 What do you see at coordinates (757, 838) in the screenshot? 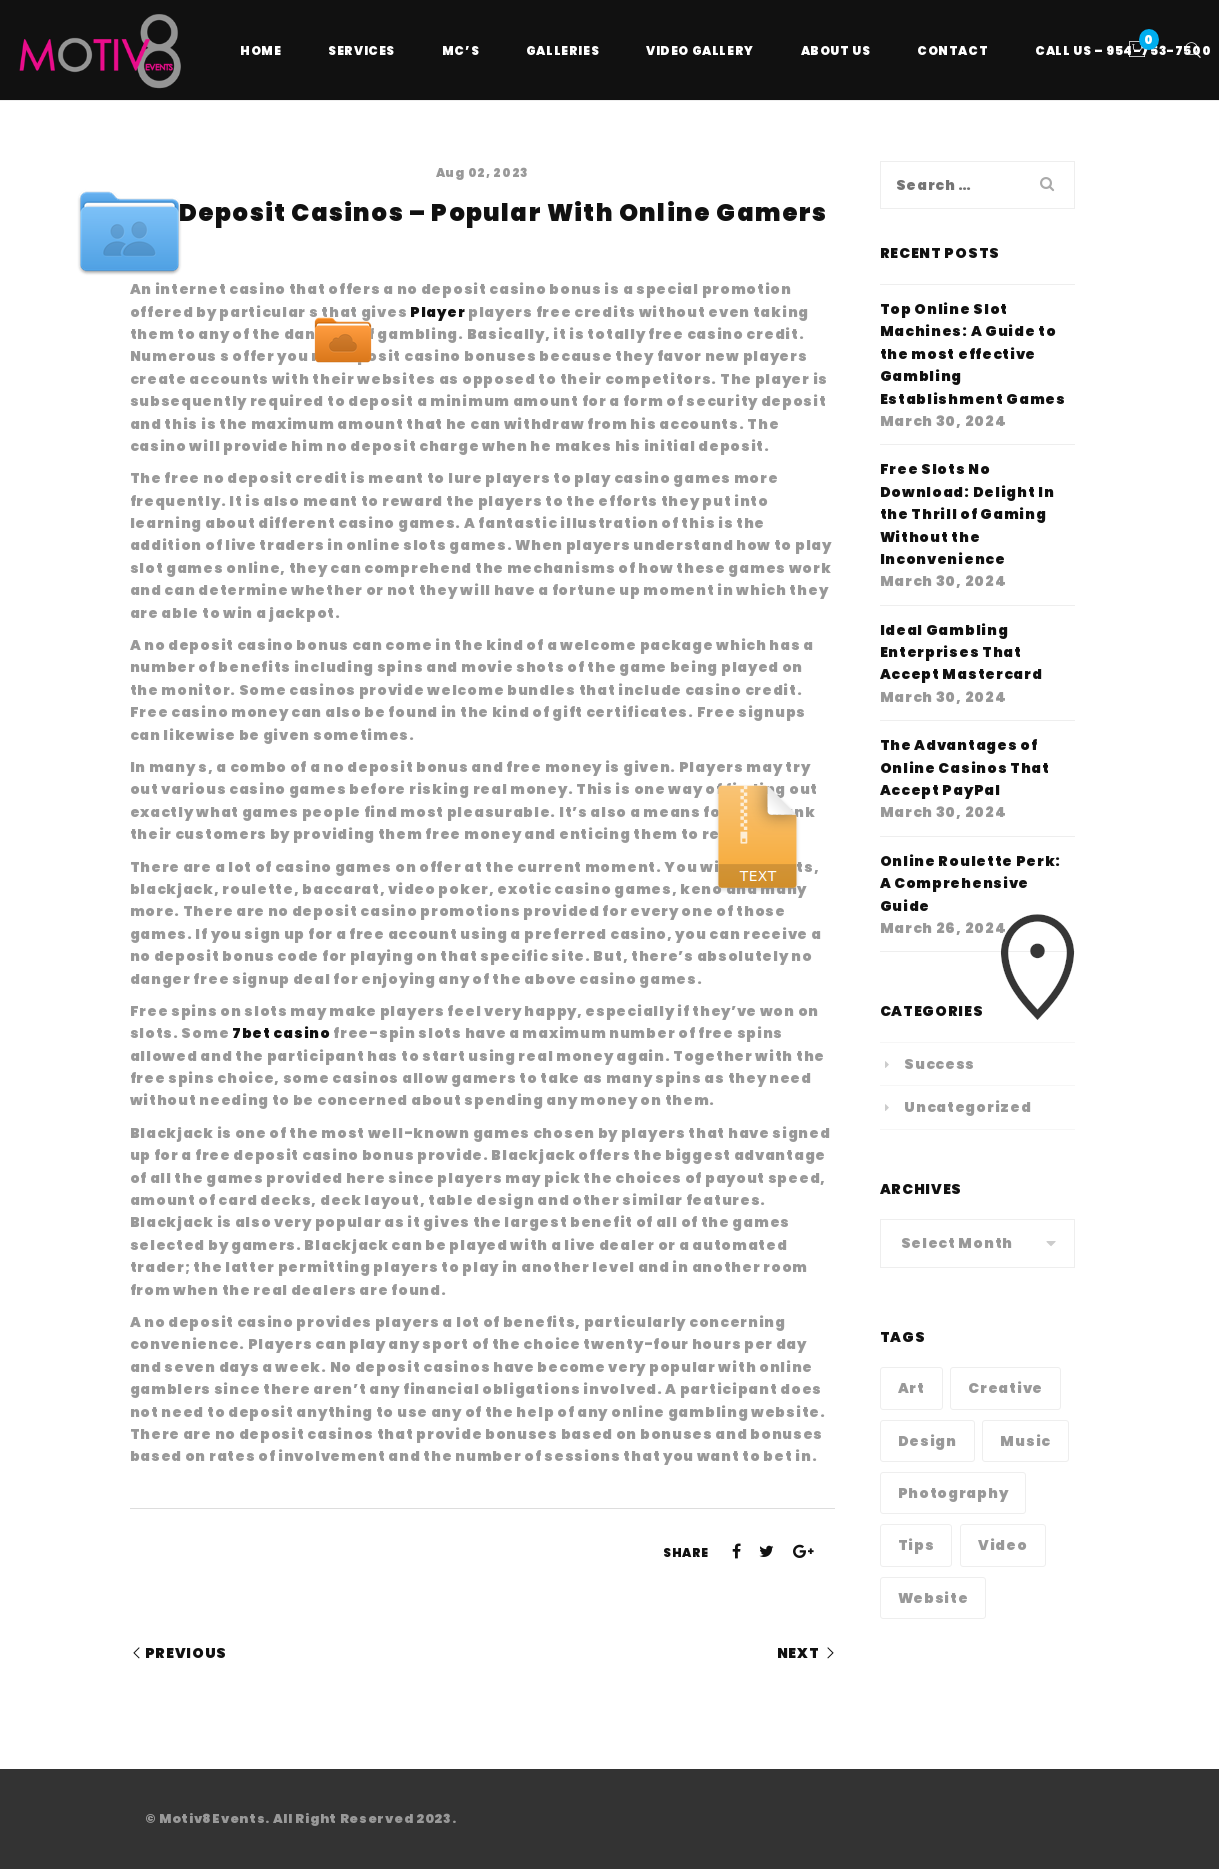
I see `compressed archive file type indicator` at bounding box center [757, 838].